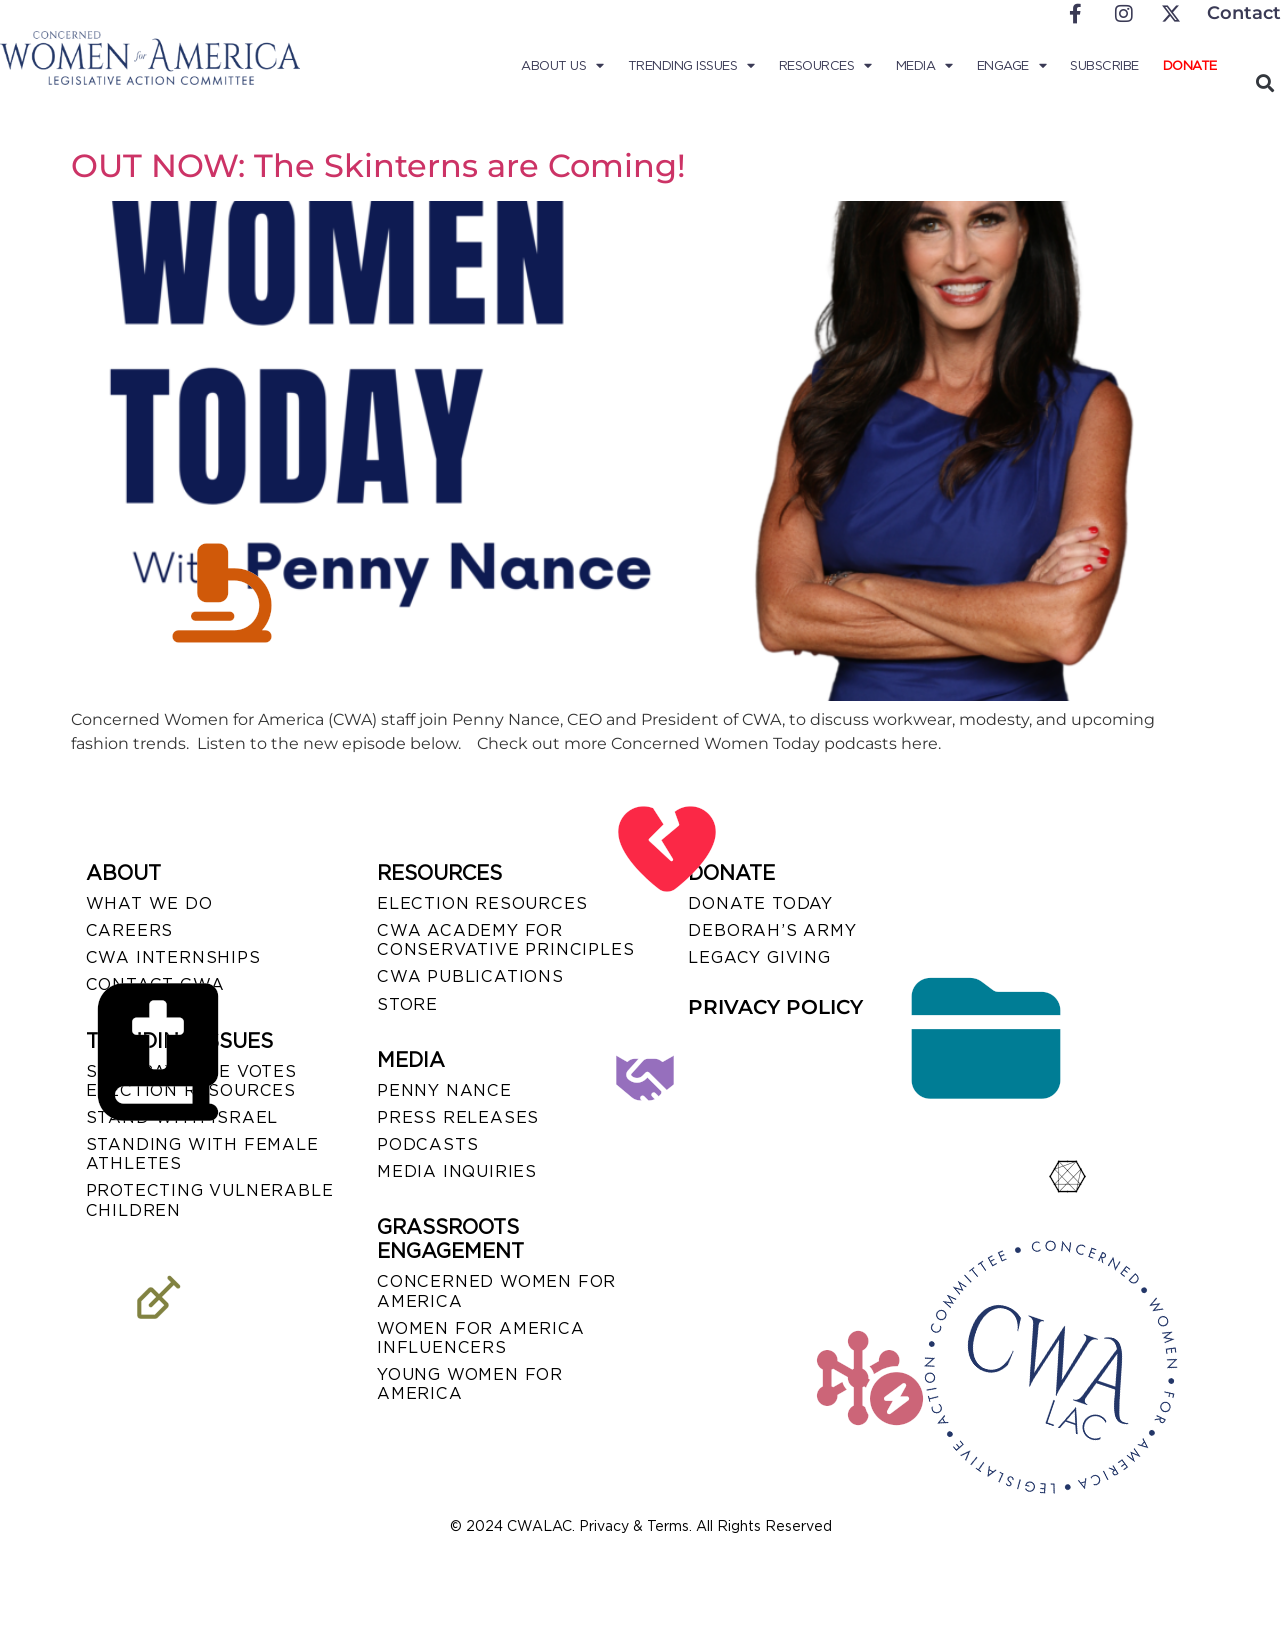 This screenshot has width=1281, height=1634. What do you see at coordinates (158, 1298) in the screenshot?
I see `access gardening or landscaping tools` at bounding box center [158, 1298].